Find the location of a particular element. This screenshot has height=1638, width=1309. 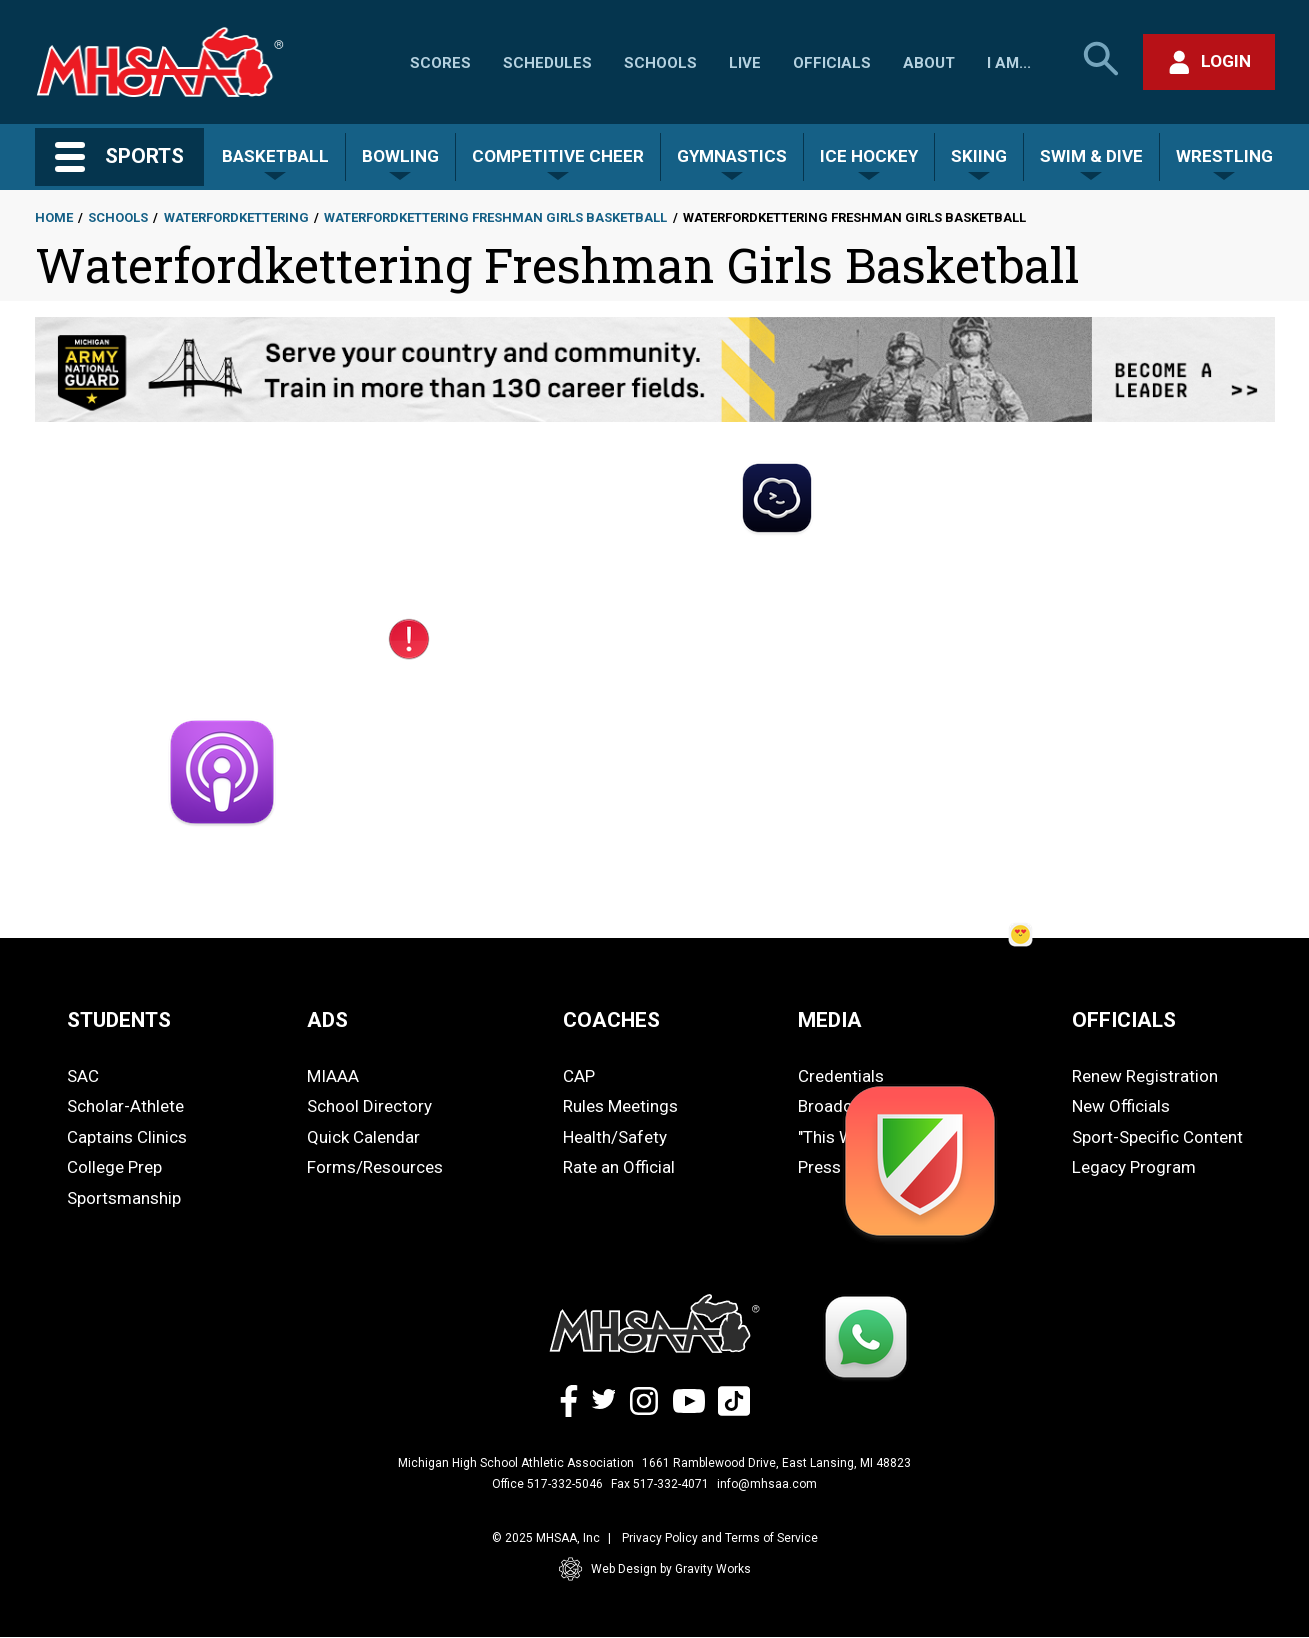

open whatsapp messaging app is located at coordinates (866, 1337).